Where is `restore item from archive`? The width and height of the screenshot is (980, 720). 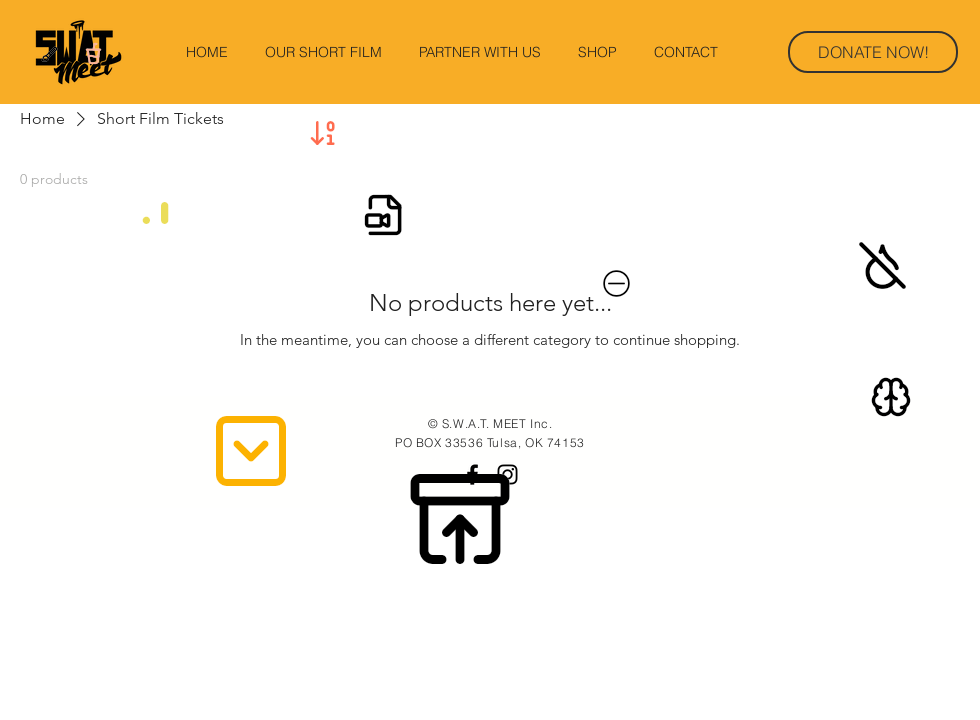
restore item from archive is located at coordinates (460, 519).